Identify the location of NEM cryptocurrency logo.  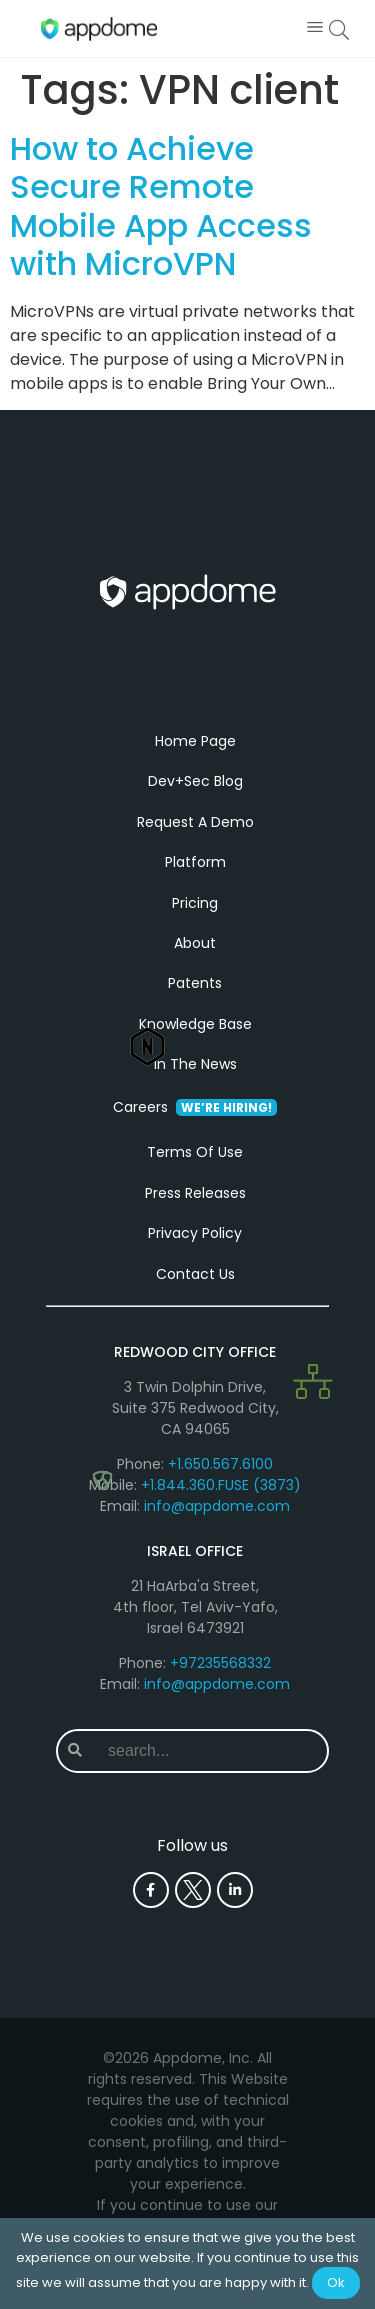
(102, 1480).